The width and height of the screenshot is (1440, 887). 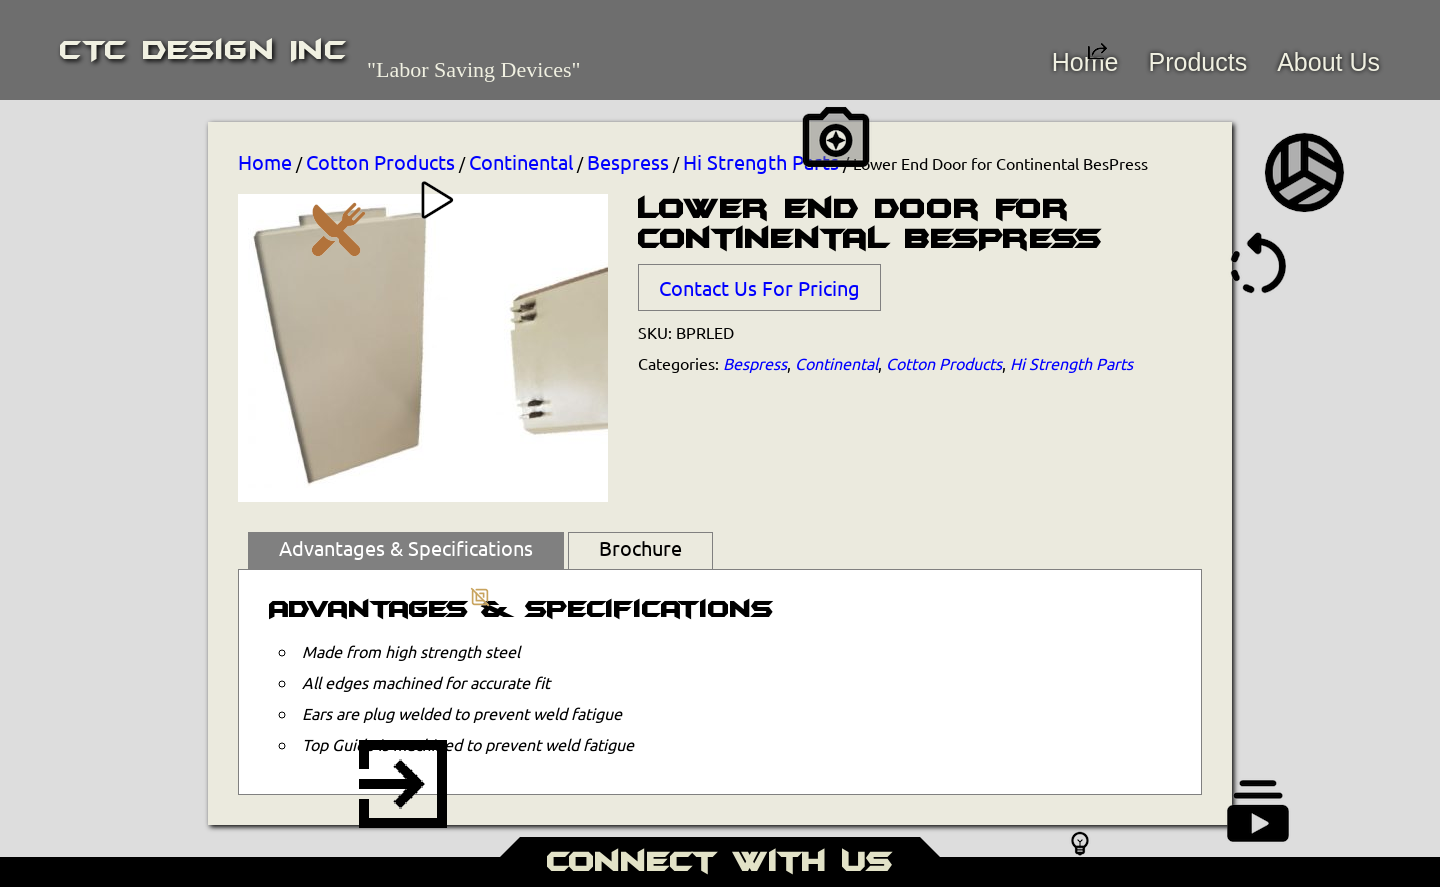 What do you see at coordinates (338, 229) in the screenshot?
I see `find nearby restaurants` at bounding box center [338, 229].